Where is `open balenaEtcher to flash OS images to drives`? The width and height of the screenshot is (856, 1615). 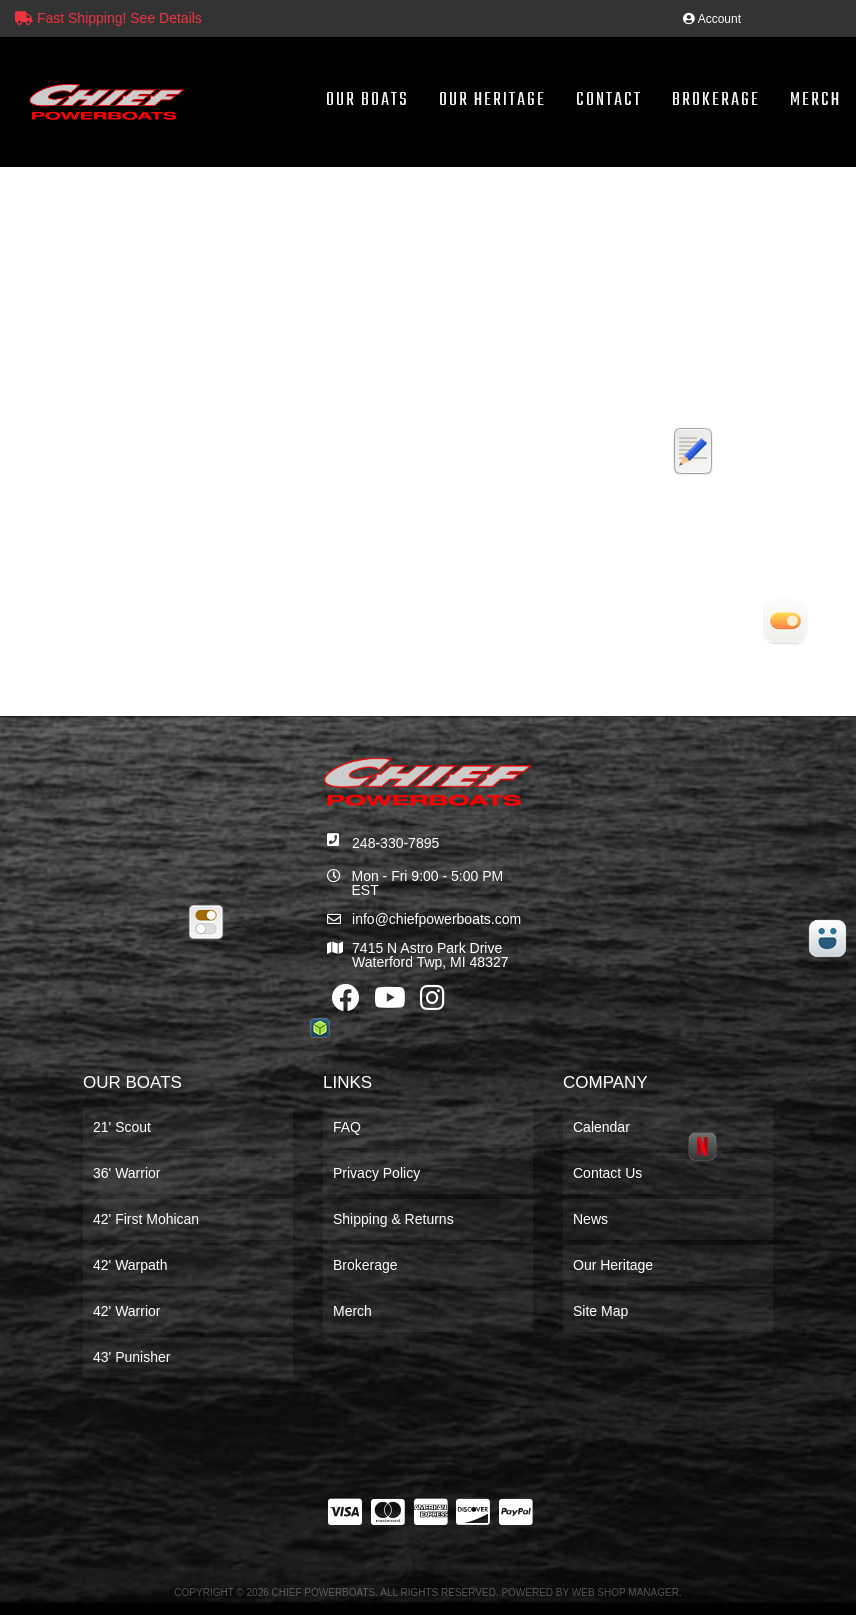 open balenaEtcher to flash OS images to drives is located at coordinates (320, 1028).